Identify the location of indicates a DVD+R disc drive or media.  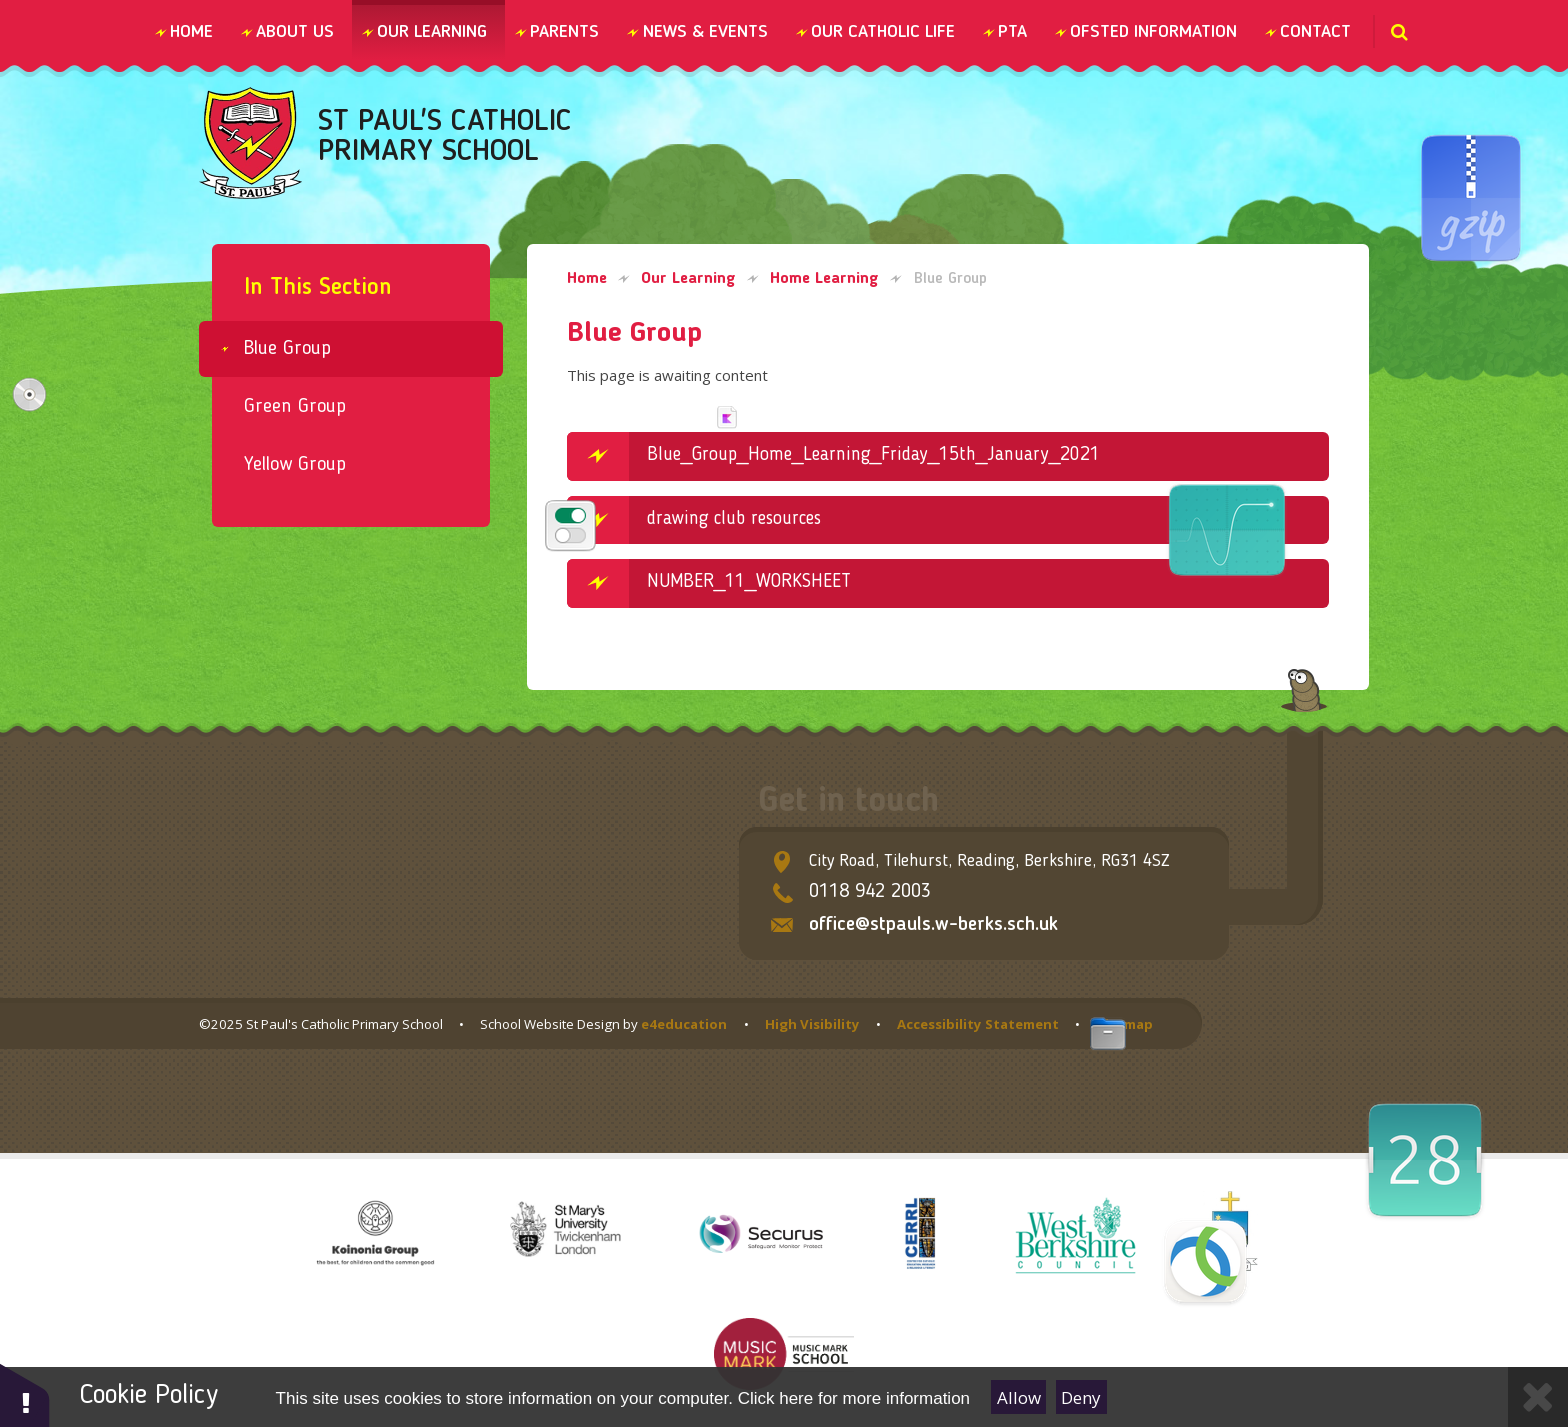
(29, 394).